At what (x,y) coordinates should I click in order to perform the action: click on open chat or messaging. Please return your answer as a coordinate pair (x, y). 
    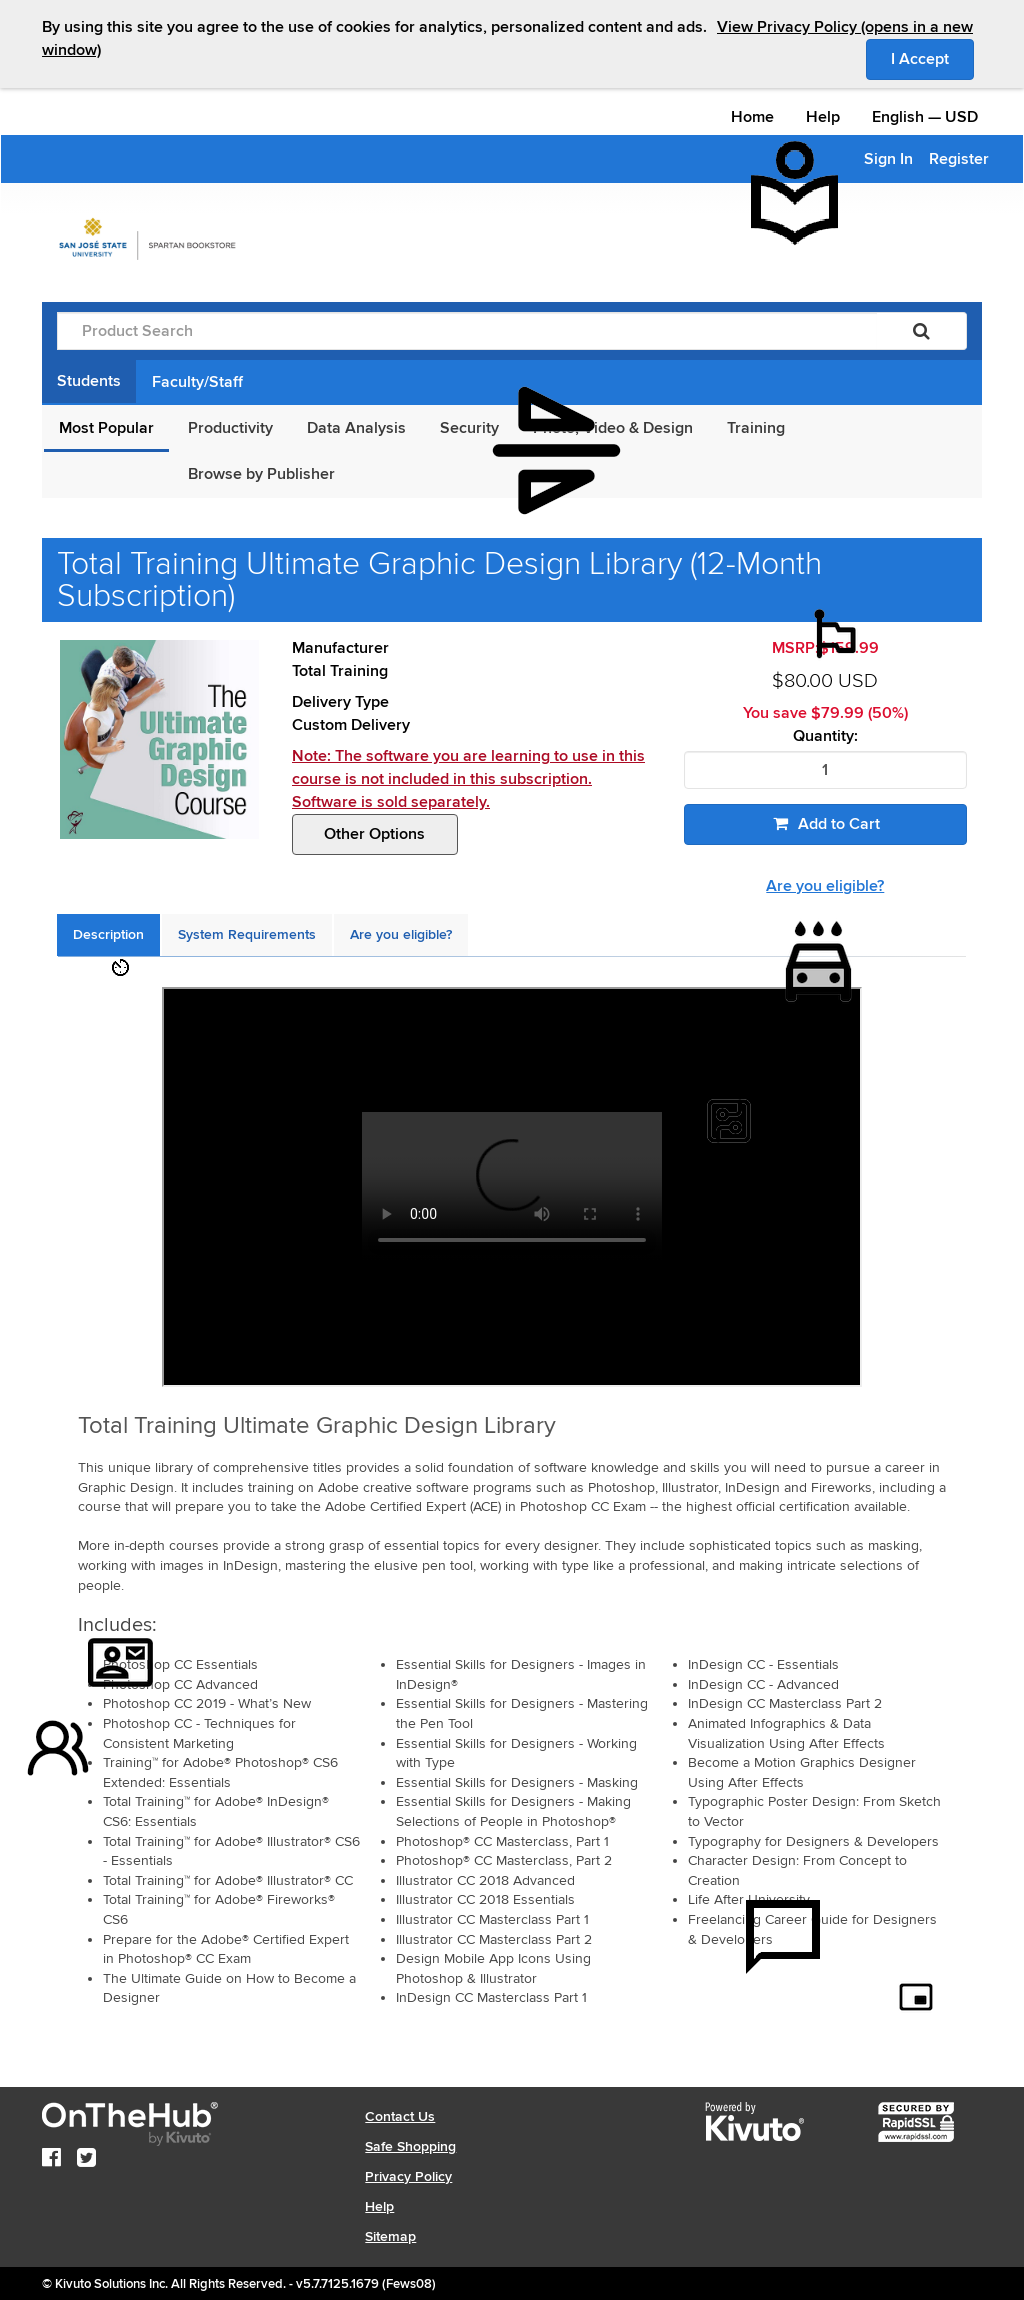
    Looking at the image, I should click on (783, 1937).